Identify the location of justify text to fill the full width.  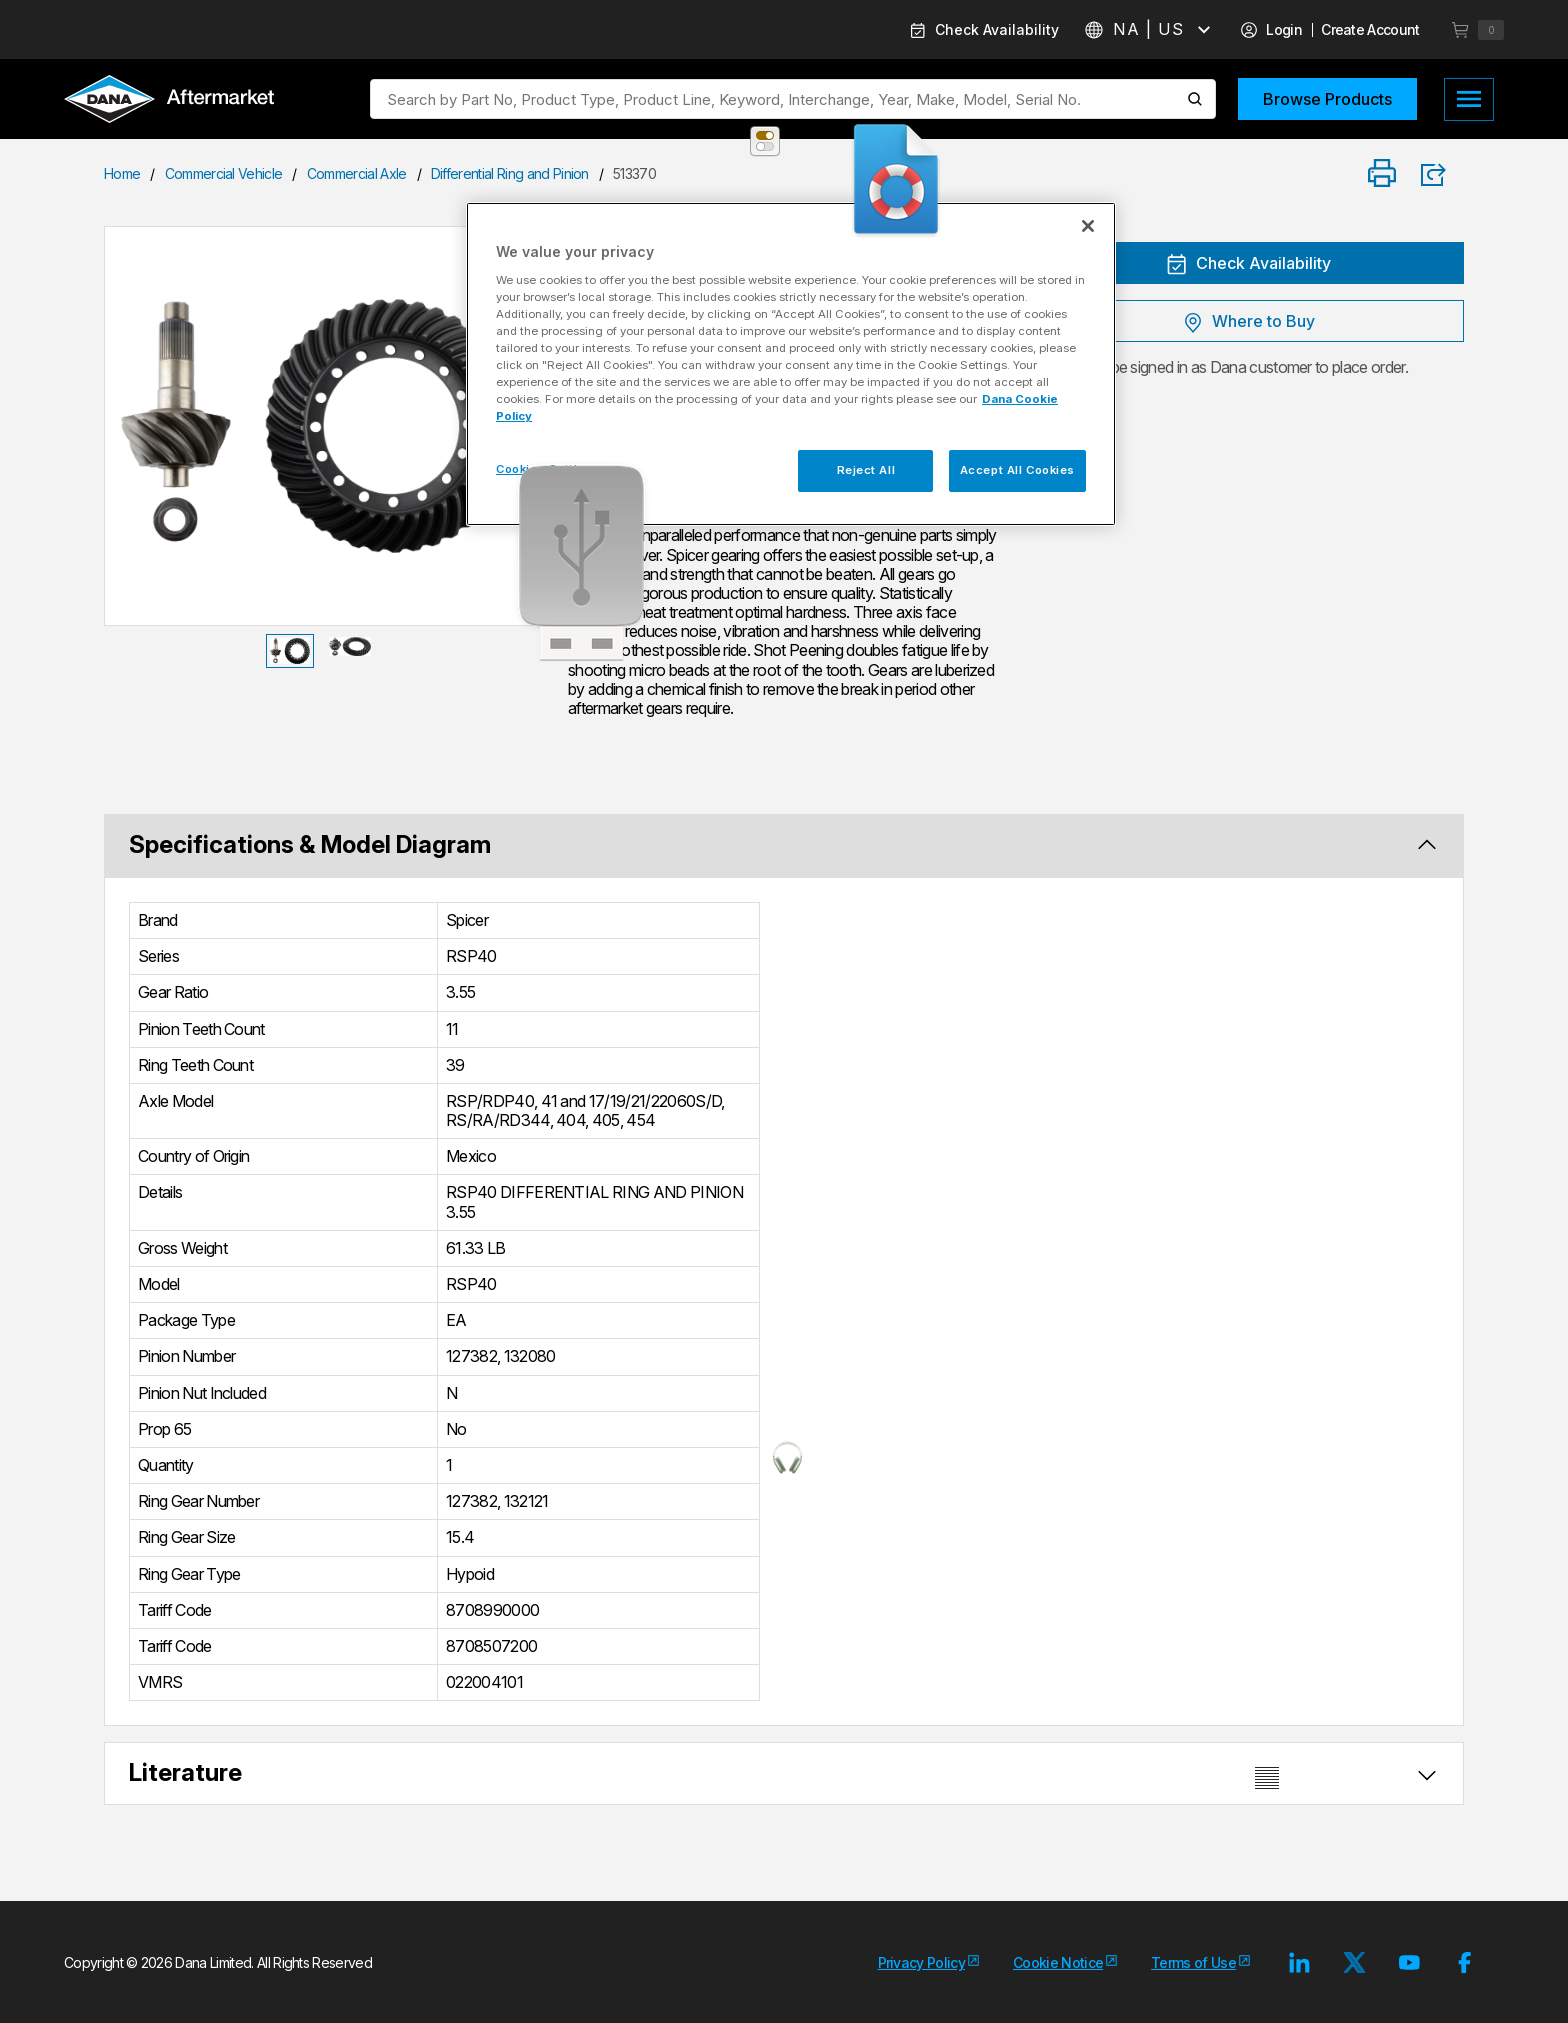
(1267, 1778).